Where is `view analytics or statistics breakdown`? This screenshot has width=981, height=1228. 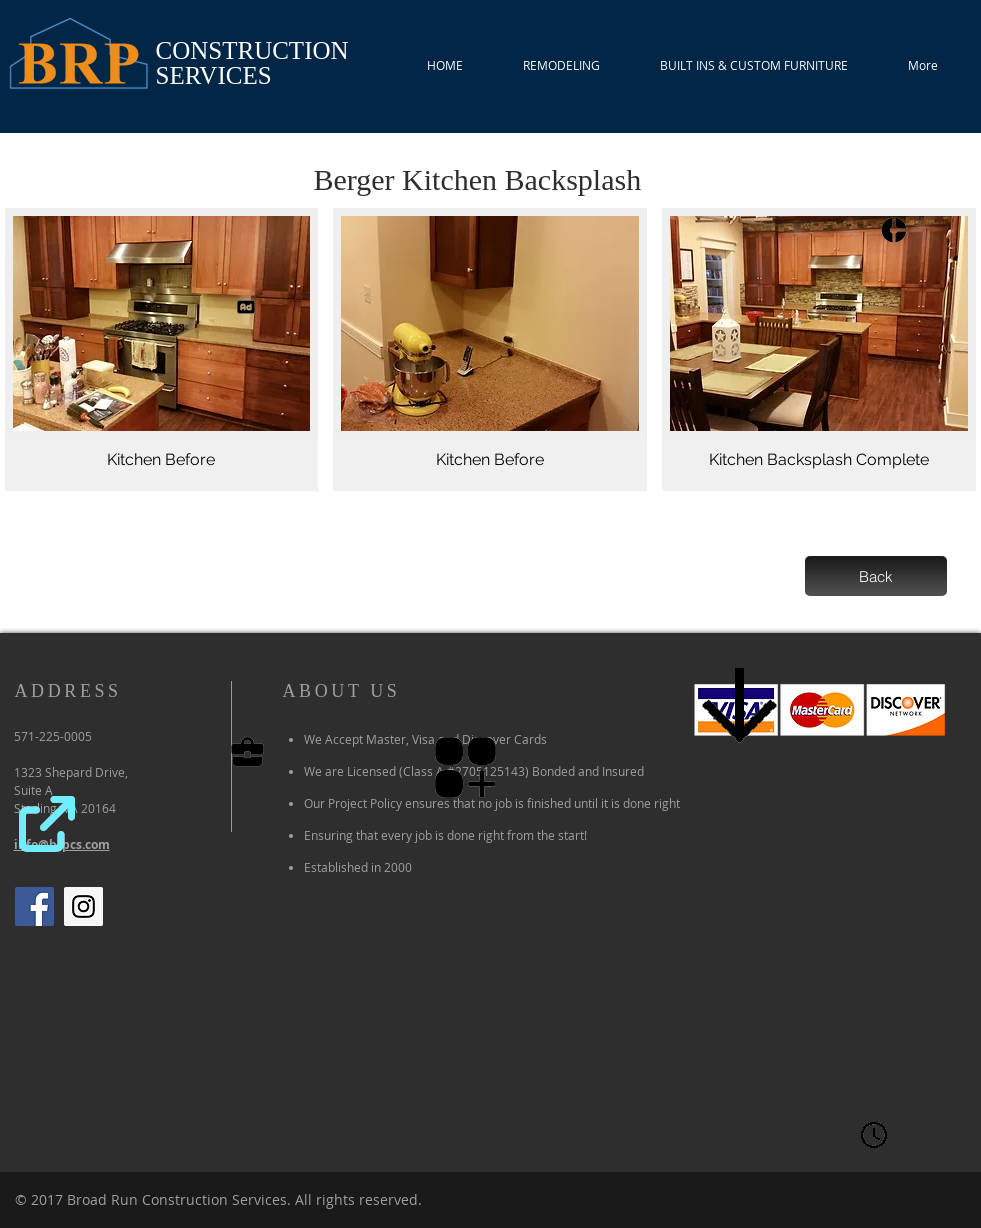
view analytics or statistics breakdown is located at coordinates (894, 230).